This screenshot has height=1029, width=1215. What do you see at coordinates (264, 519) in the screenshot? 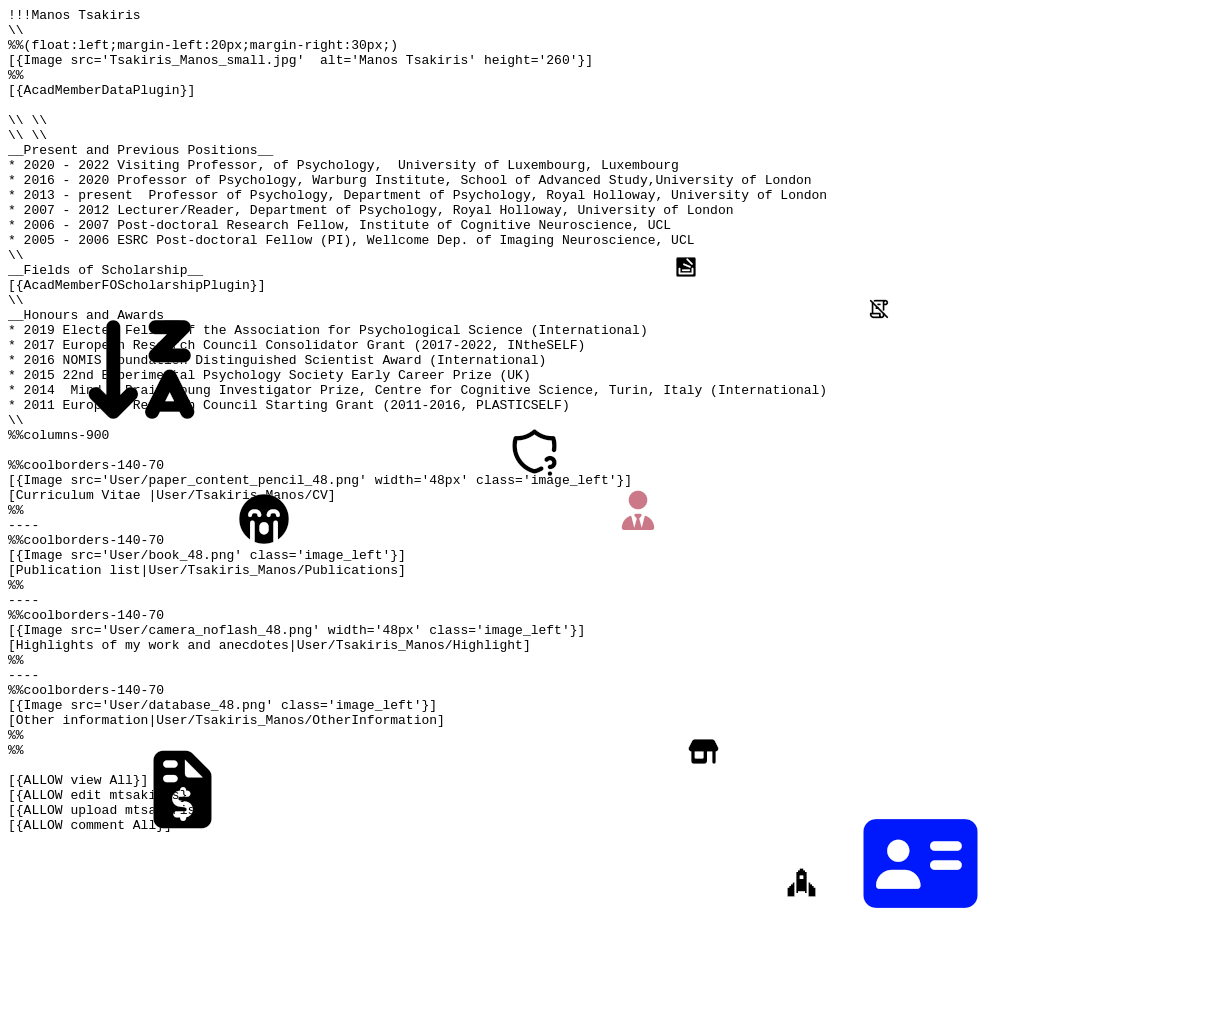
I see `indicates an error or failed action` at bounding box center [264, 519].